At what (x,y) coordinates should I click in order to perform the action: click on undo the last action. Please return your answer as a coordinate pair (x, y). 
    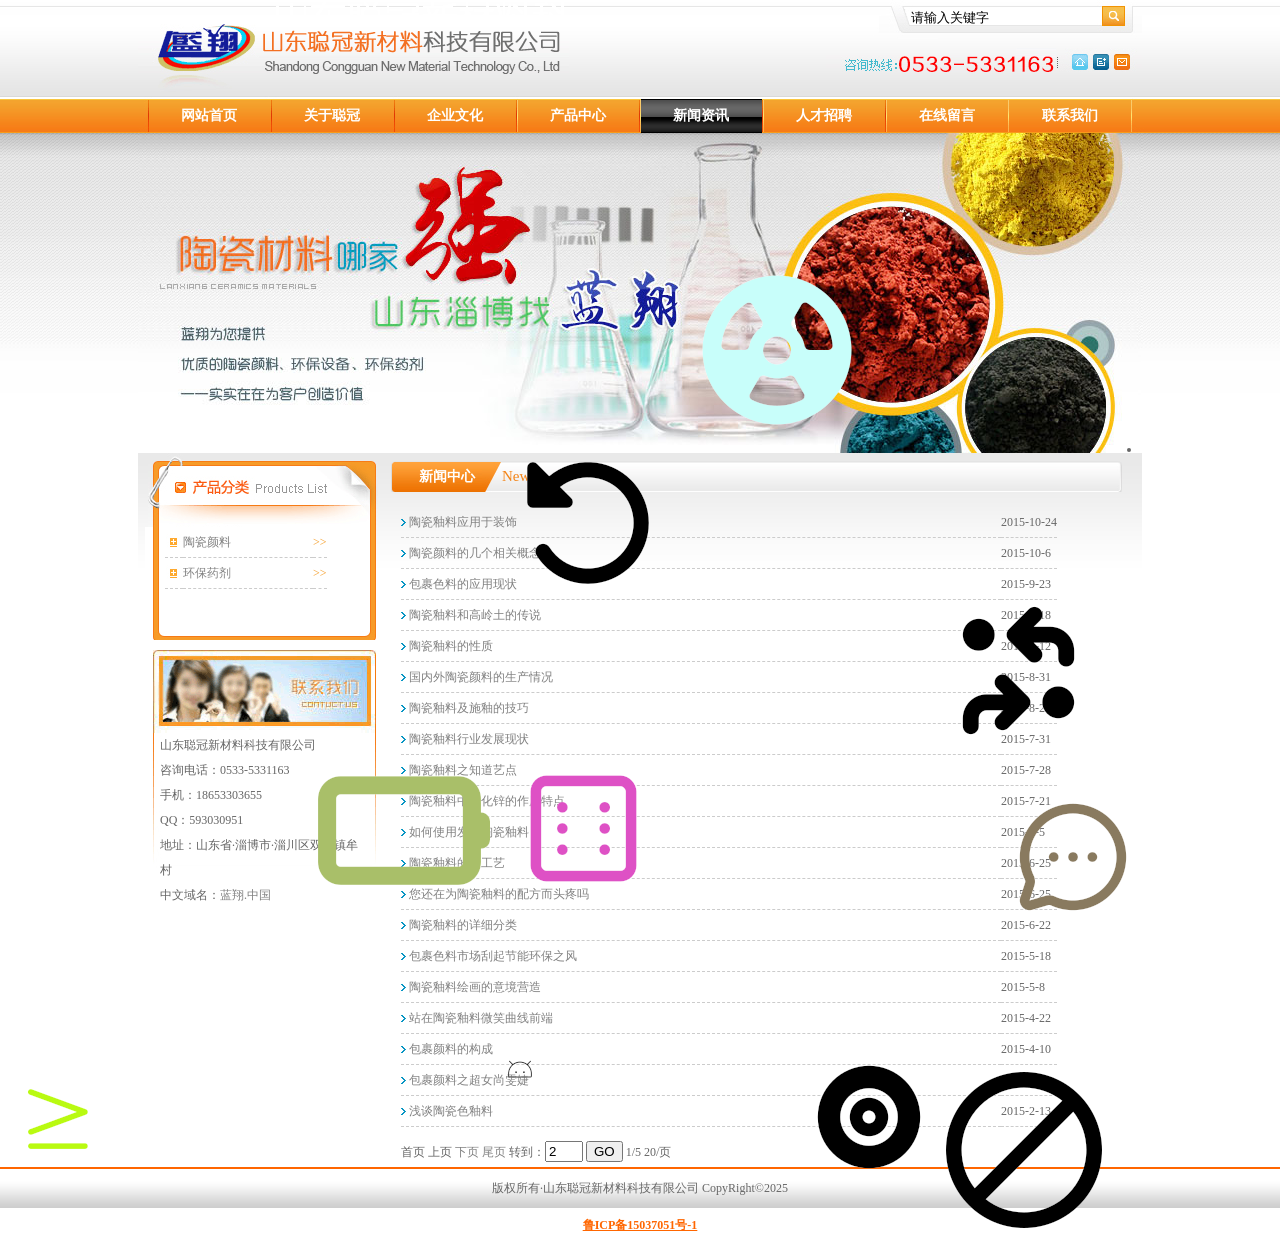
    Looking at the image, I should click on (588, 523).